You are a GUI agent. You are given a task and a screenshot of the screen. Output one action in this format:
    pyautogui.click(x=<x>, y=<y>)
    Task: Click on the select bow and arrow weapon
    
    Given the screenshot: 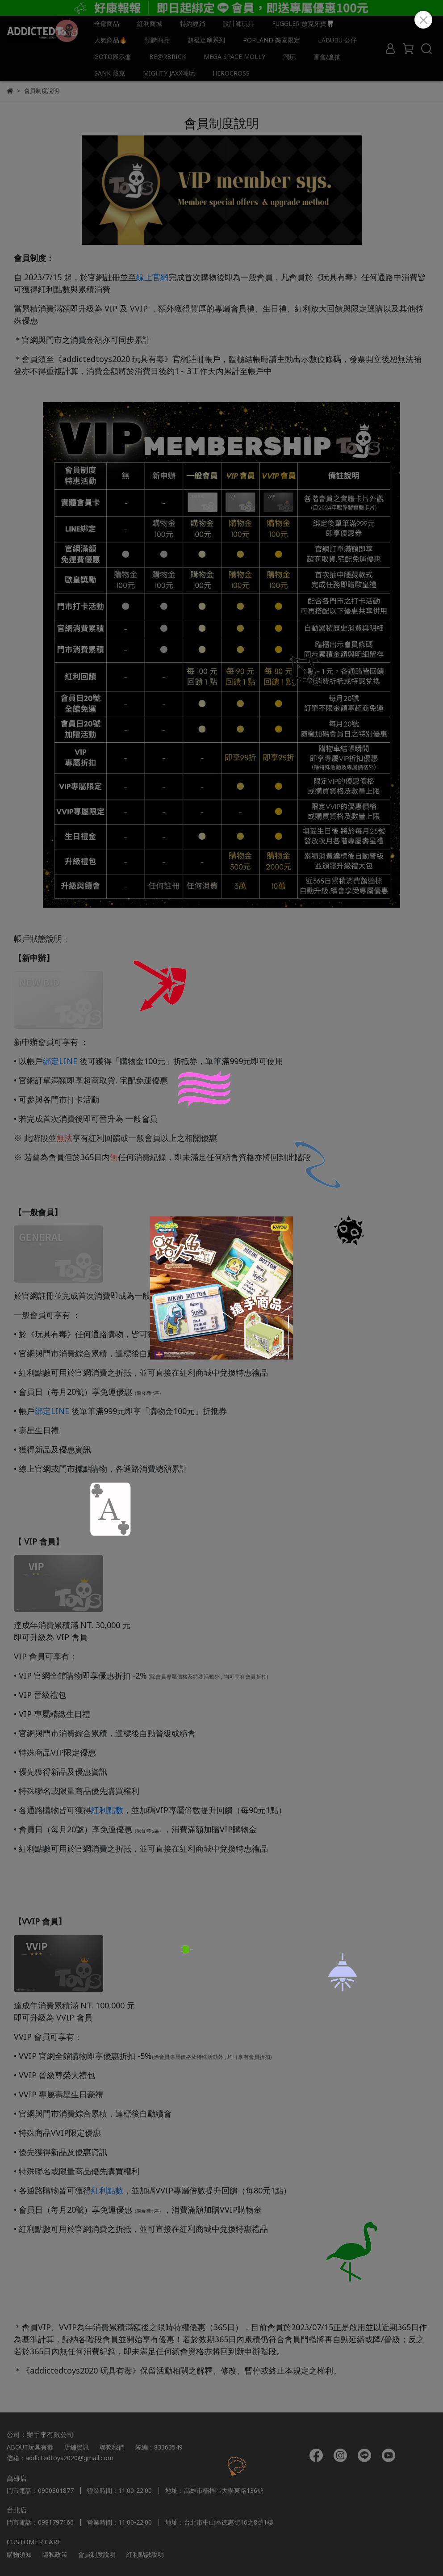 What is the action you would take?
    pyautogui.click(x=305, y=671)
    